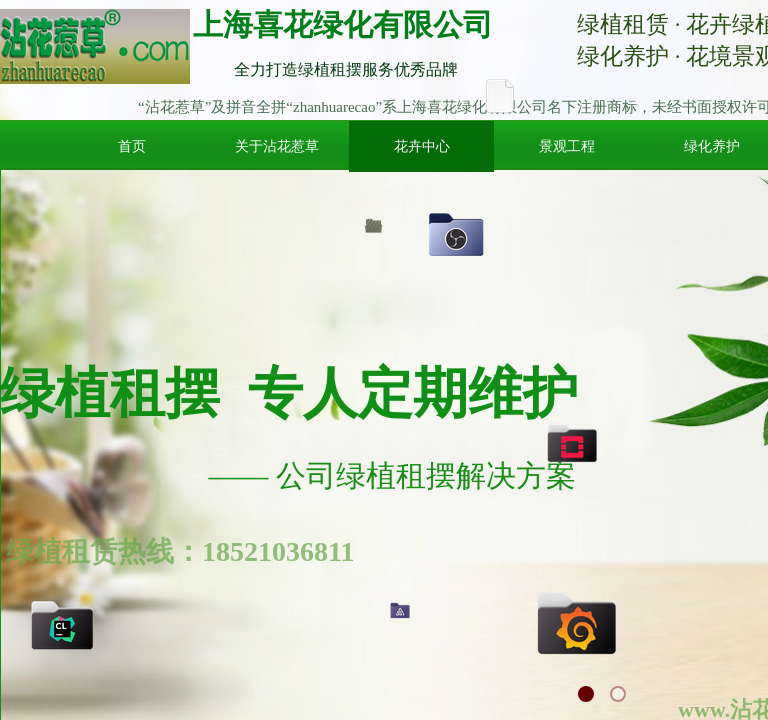 Image resolution: width=768 pixels, height=720 pixels. What do you see at coordinates (373, 226) in the screenshot?
I see `indicates a folder currently being accessed or browsed` at bounding box center [373, 226].